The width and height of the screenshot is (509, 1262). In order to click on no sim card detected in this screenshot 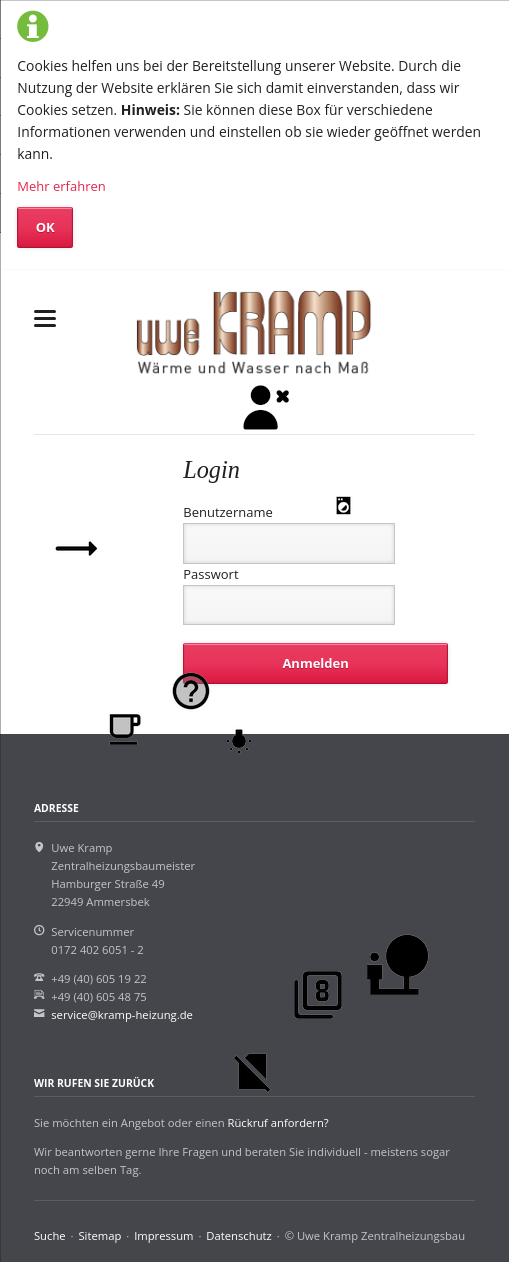, I will do `click(252, 1071)`.